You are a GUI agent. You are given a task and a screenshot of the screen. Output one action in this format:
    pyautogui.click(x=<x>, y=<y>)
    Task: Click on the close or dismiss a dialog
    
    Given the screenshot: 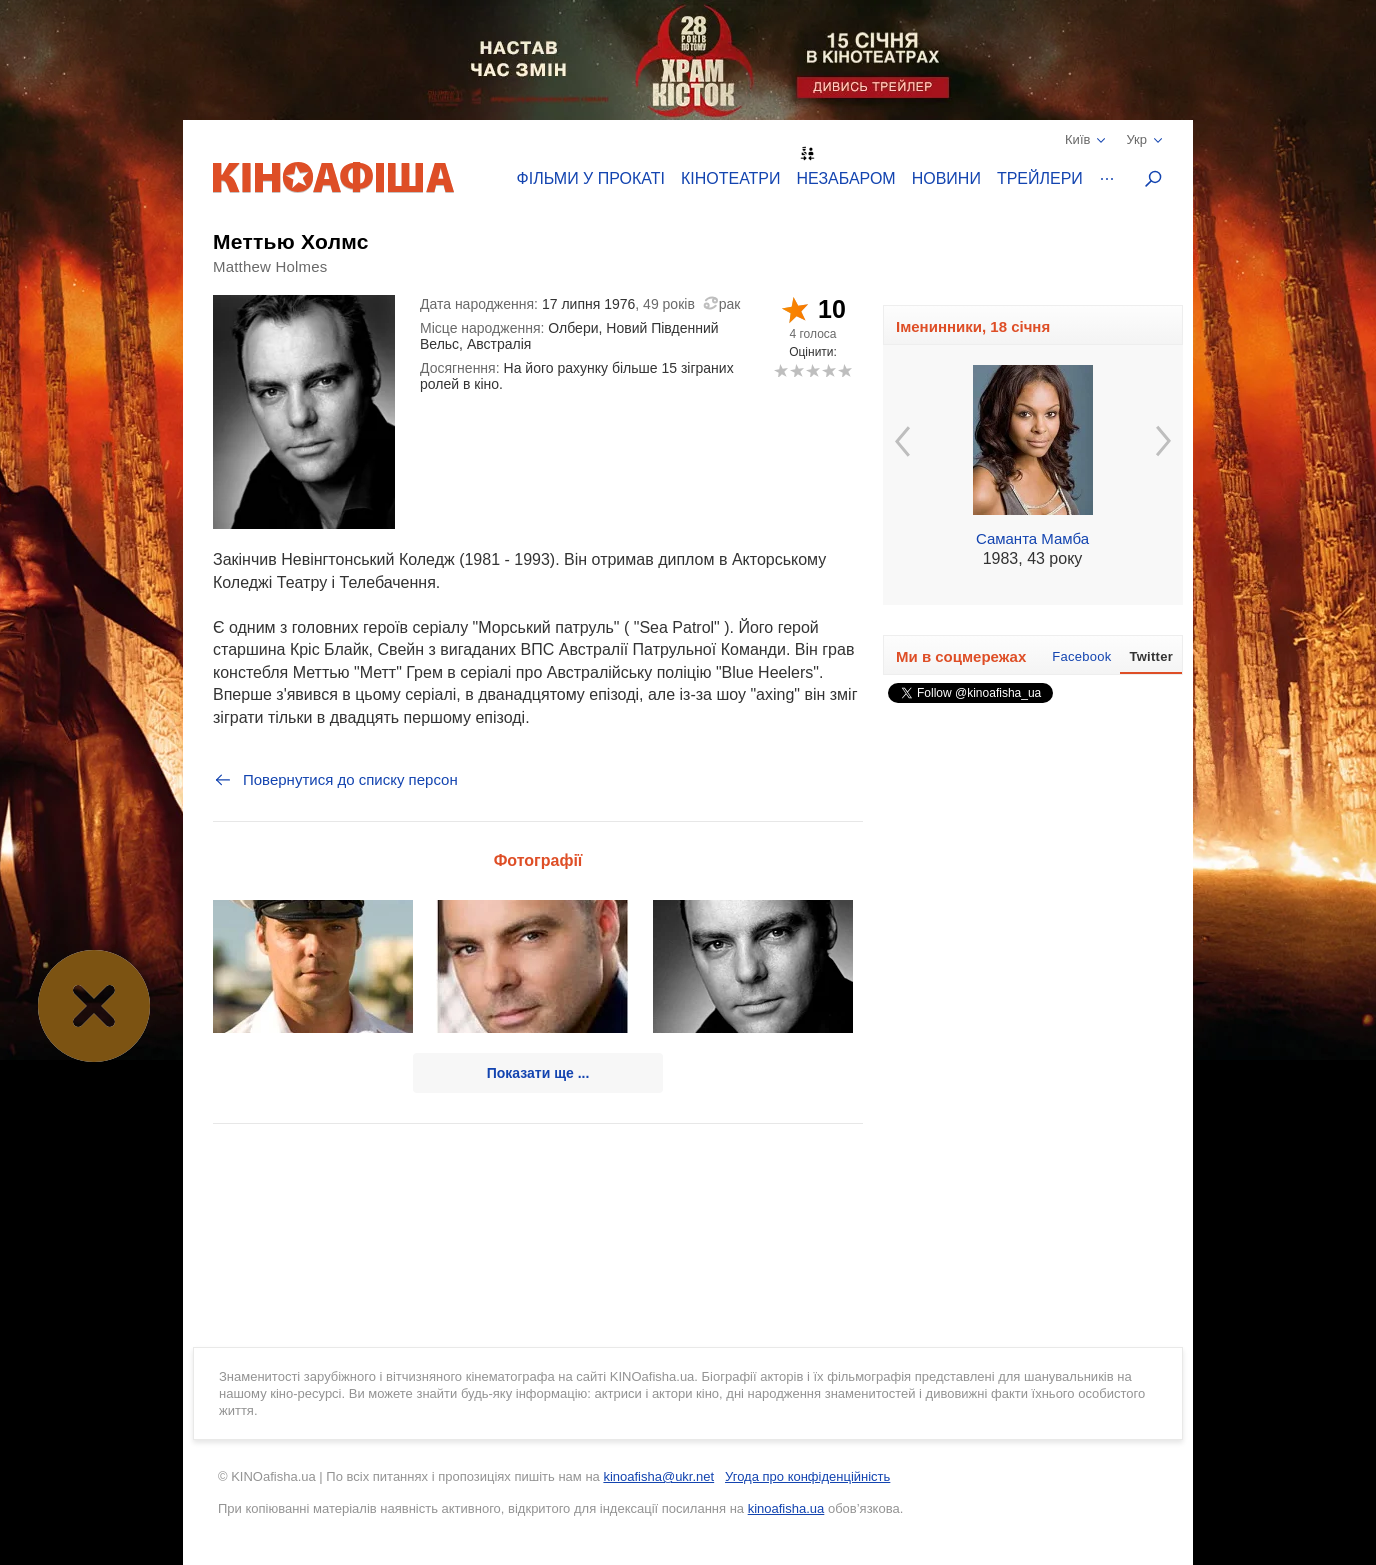 What is the action you would take?
    pyautogui.click(x=94, y=1006)
    